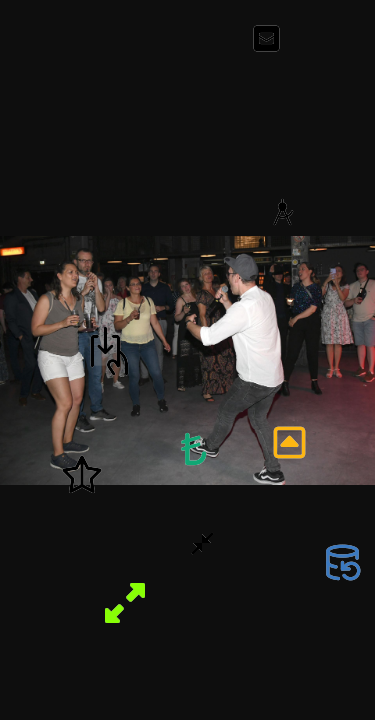 This screenshot has height=720, width=375. What do you see at coordinates (202, 543) in the screenshot?
I see `exit fullscreen mode` at bounding box center [202, 543].